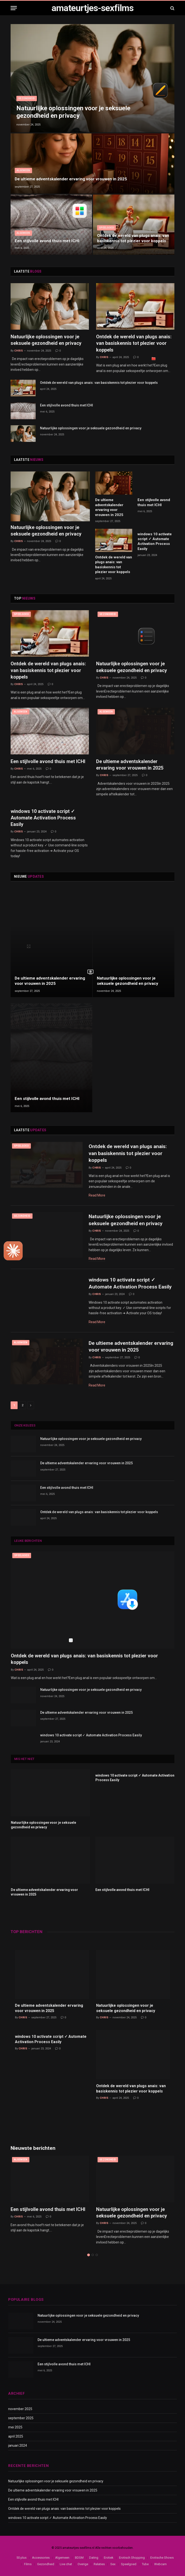 The width and height of the screenshot is (185, 2576). I want to click on open the Claude AI assistant app, so click(13, 1251).